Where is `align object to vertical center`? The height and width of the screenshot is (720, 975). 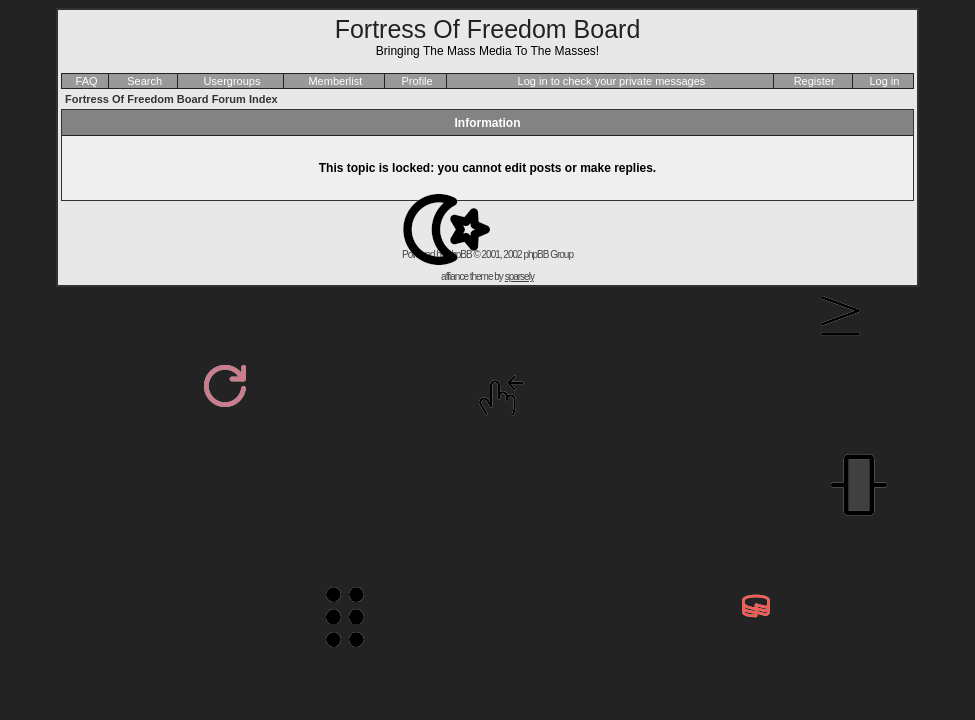 align object to vertical center is located at coordinates (859, 485).